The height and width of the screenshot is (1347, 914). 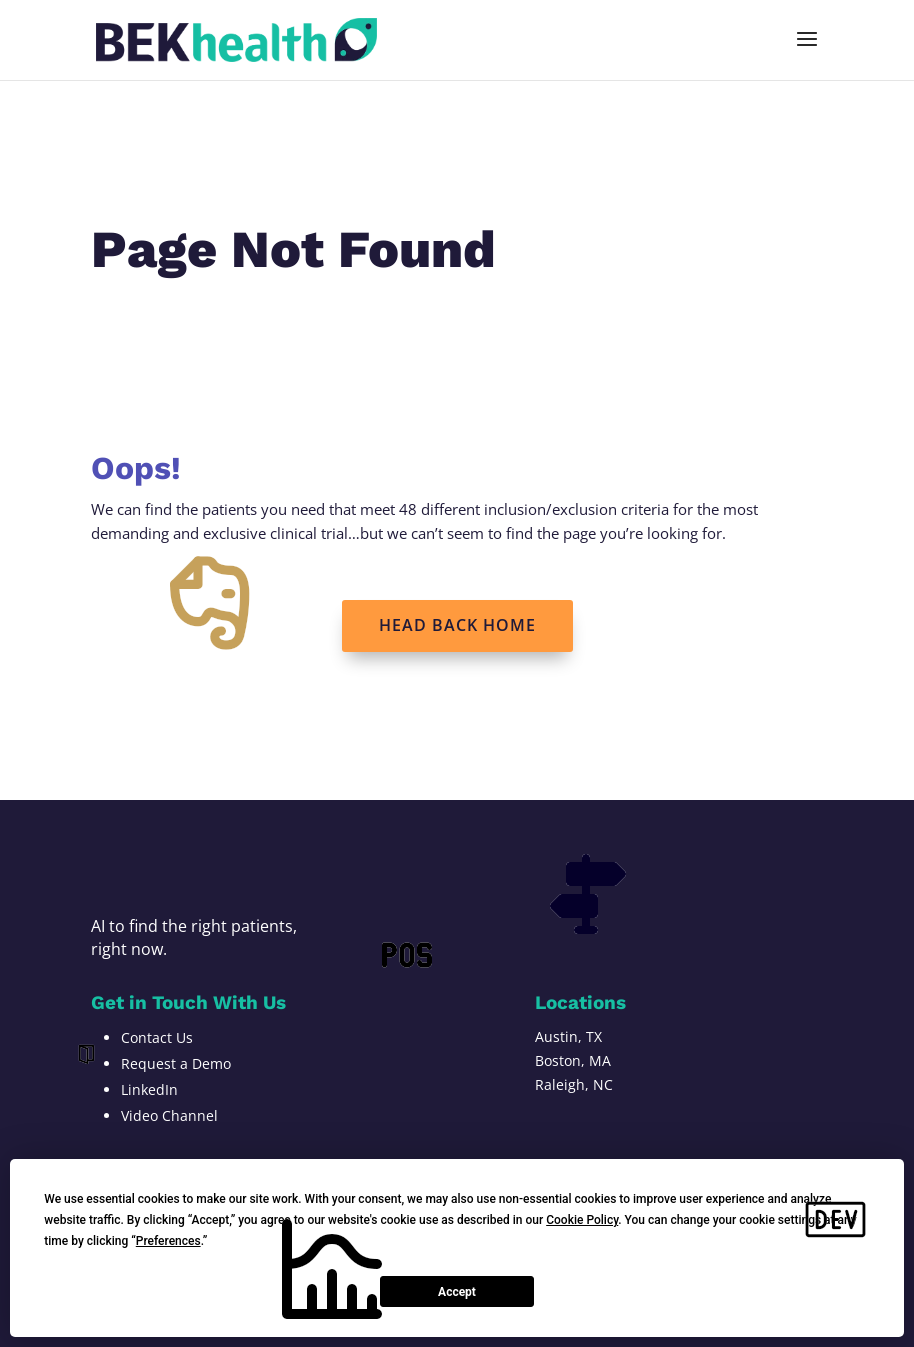 What do you see at coordinates (212, 603) in the screenshot?
I see `open evernote app` at bounding box center [212, 603].